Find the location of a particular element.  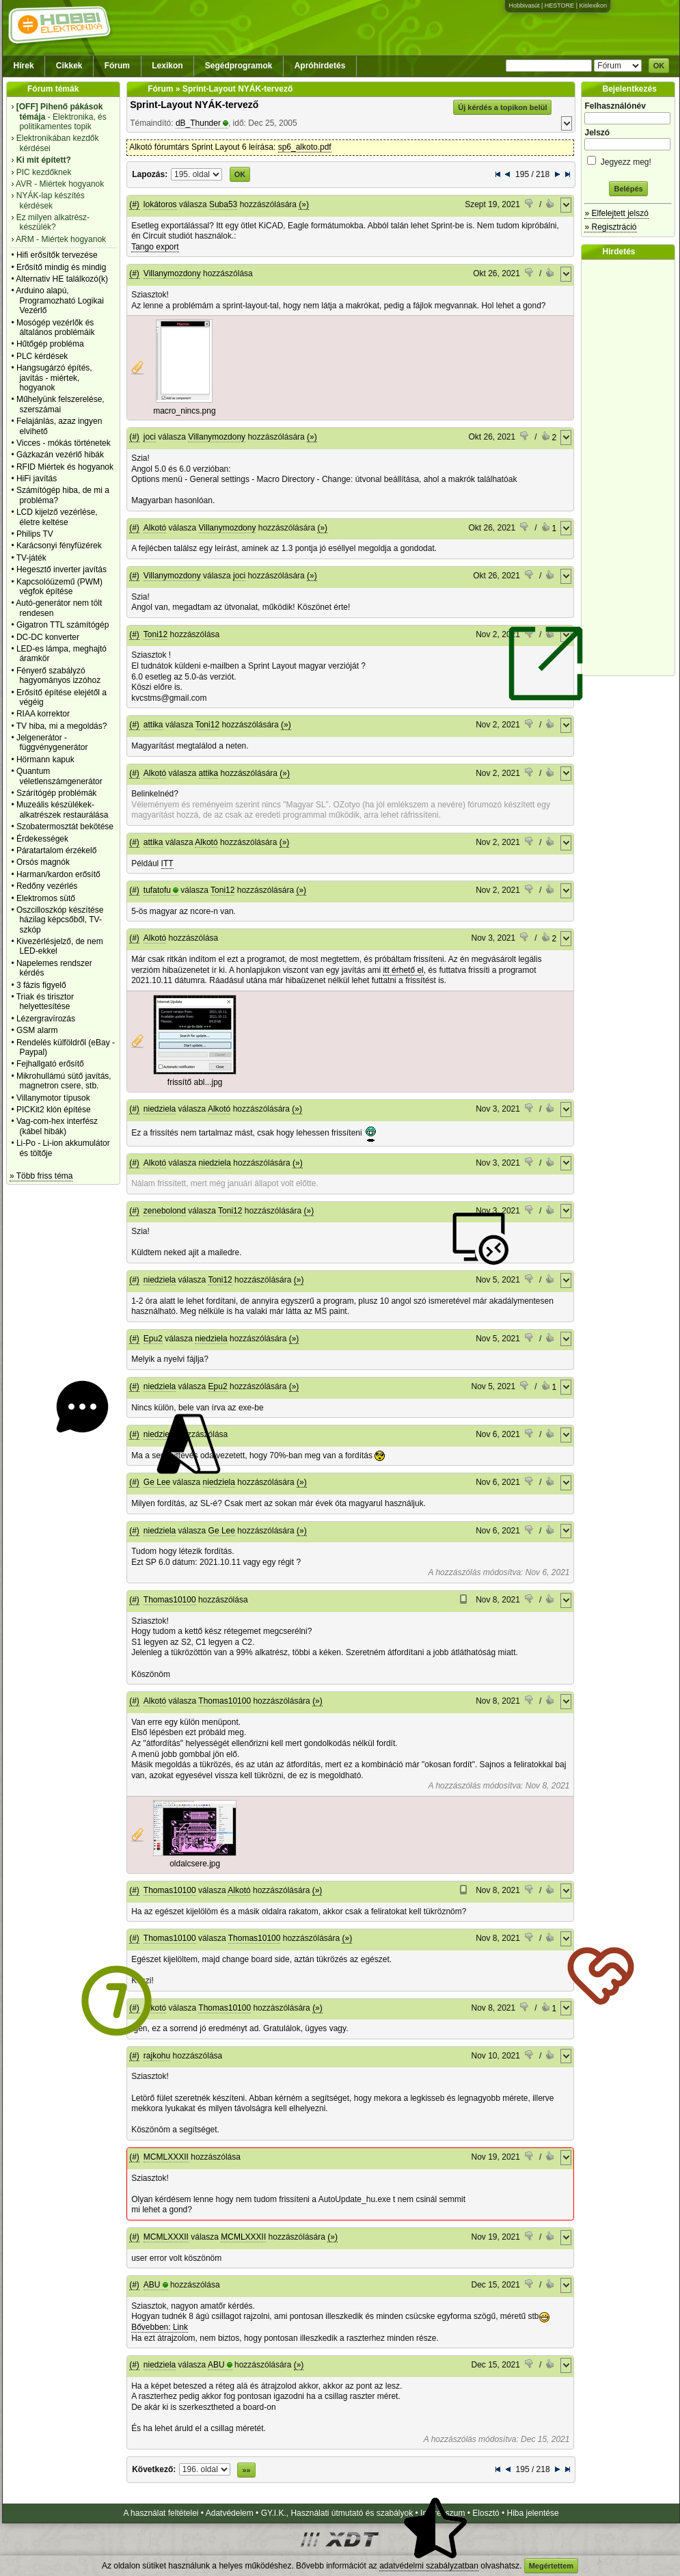

connect to Microsoft Azure cloud services is located at coordinates (189, 1444).